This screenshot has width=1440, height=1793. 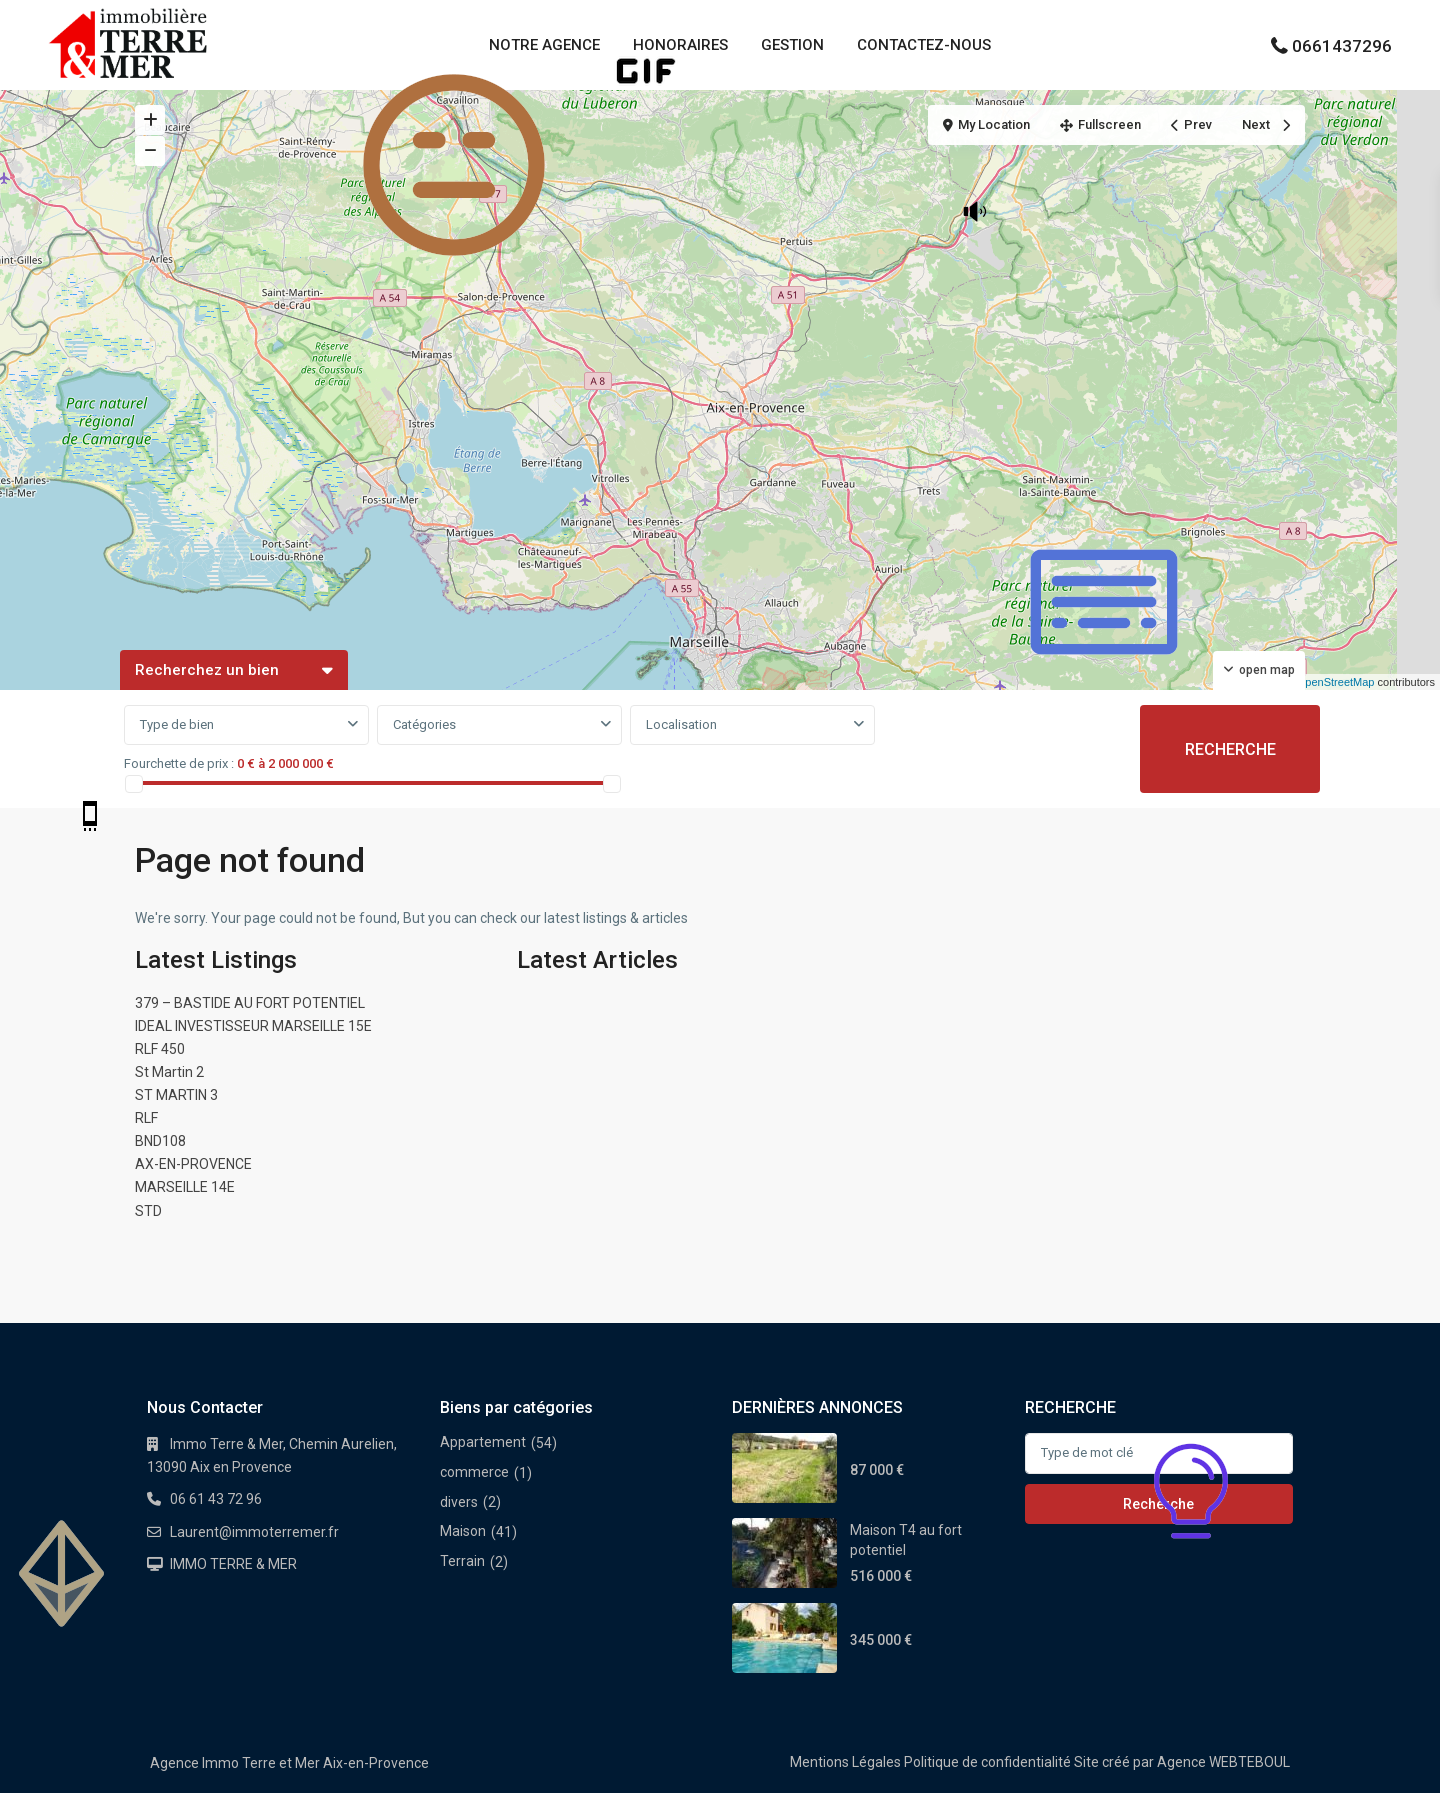 I want to click on view tips or helpful suggestions, so click(x=1191, y=1491).